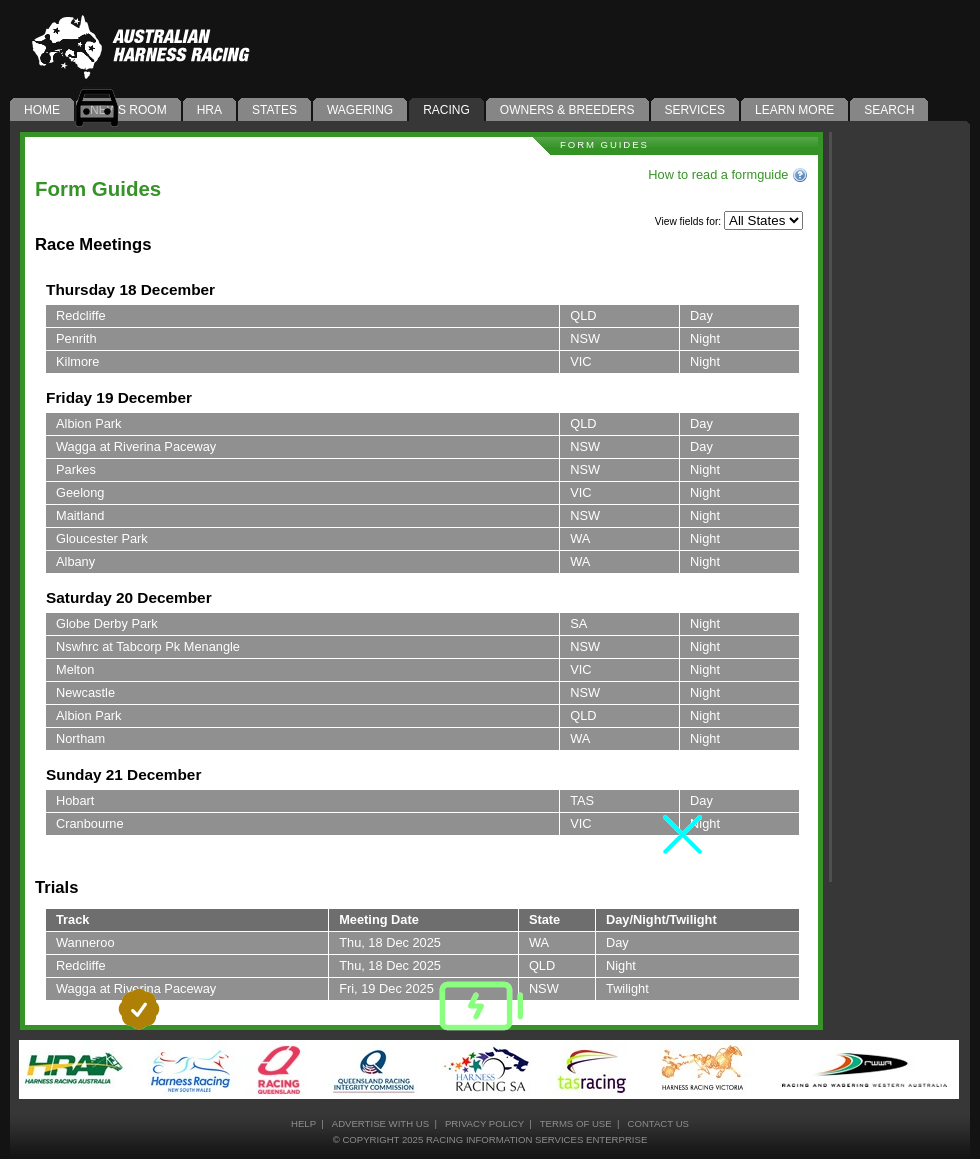 Image resolution: width=980 pixels, height=1159 pixels. Describe the element at coordinates (97, 108) in the screenshot. I see `time to leave reminder for your commute` at that location.